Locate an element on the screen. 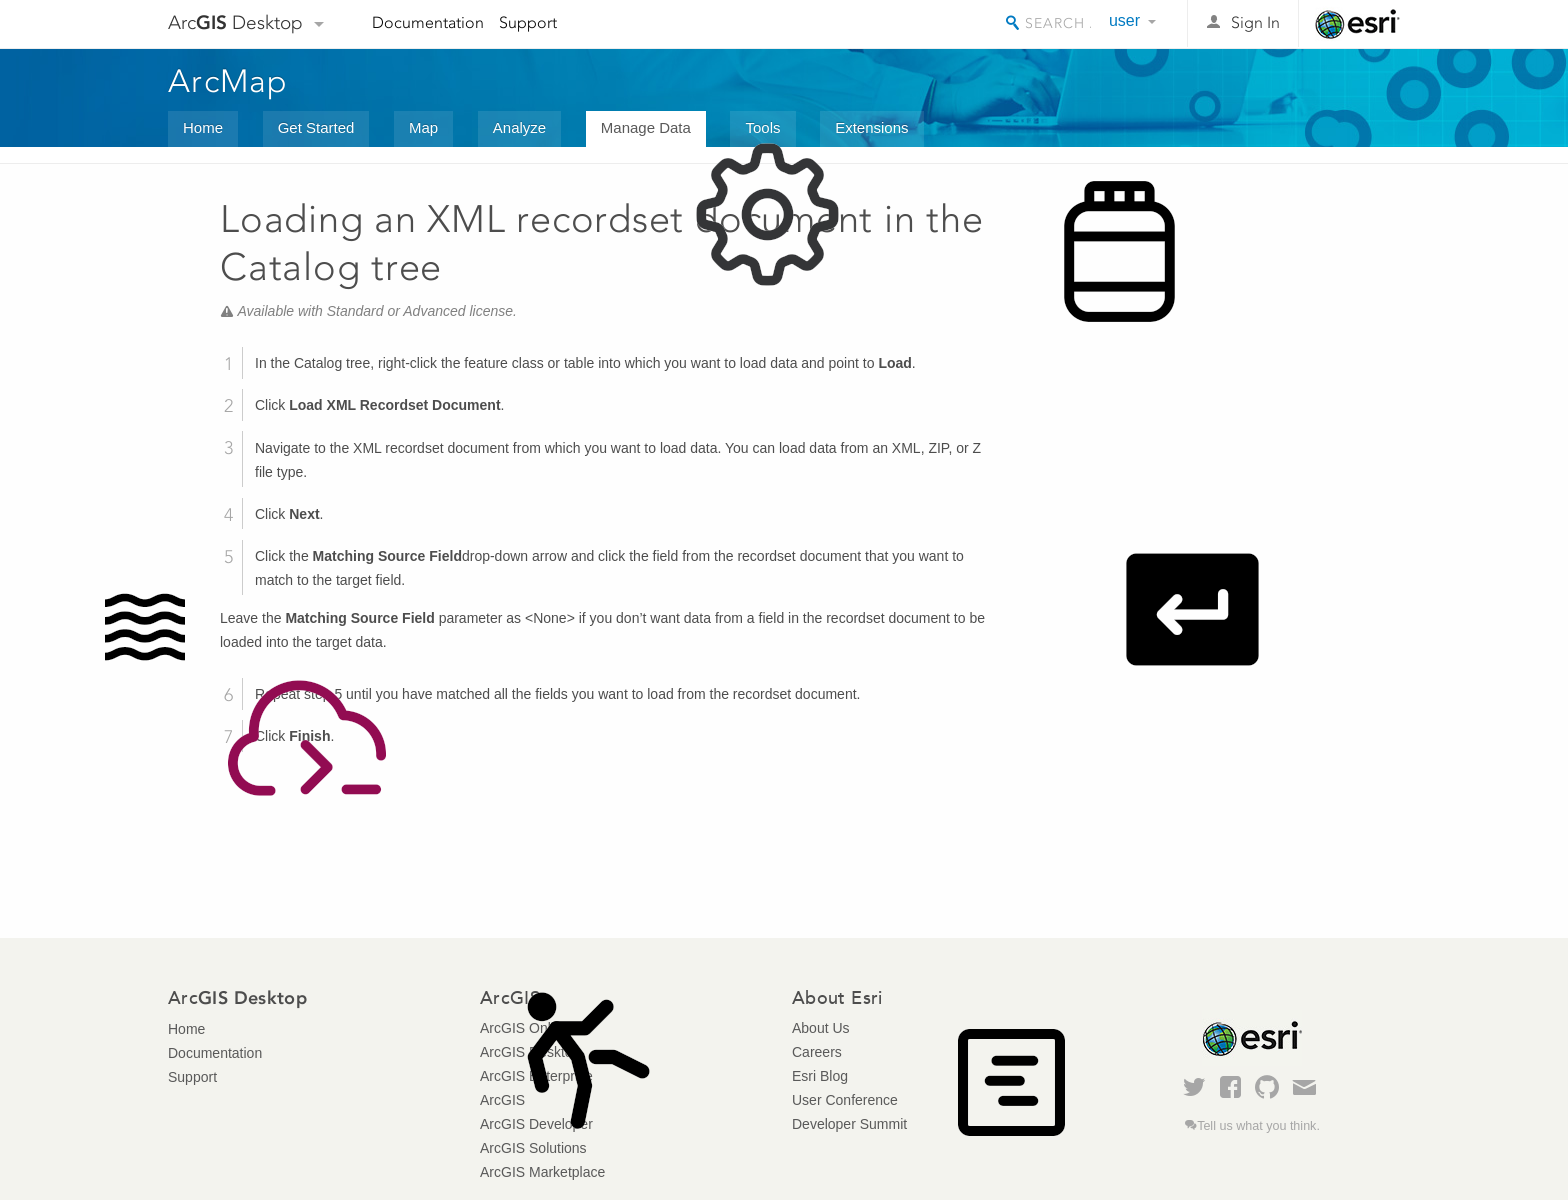 The width and height of the screenshot is (1568, 1200). indicates water-related content or features is located at coordinates (145, 627).